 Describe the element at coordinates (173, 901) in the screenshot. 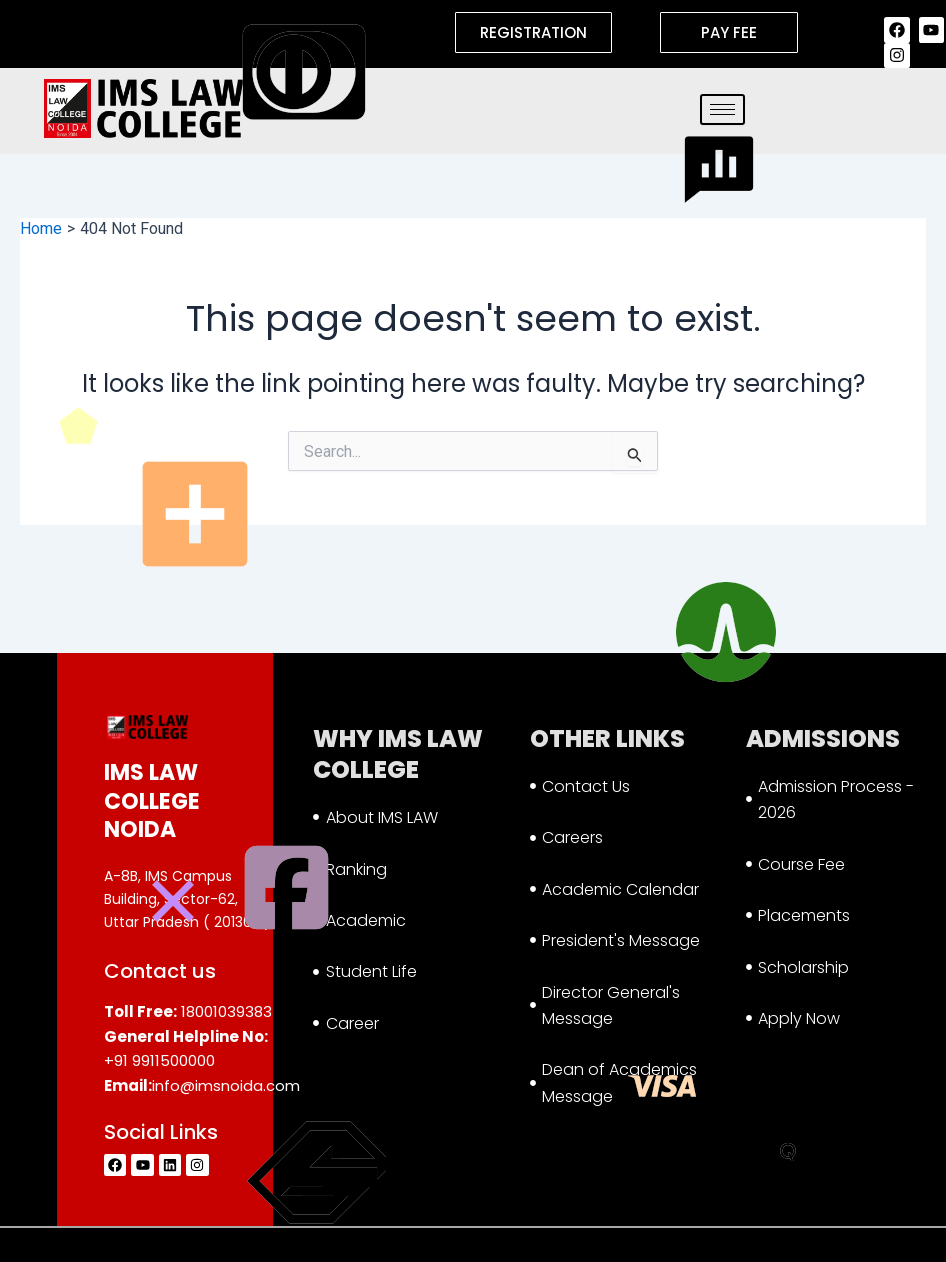

I see `close the current window or dialog` at that location.